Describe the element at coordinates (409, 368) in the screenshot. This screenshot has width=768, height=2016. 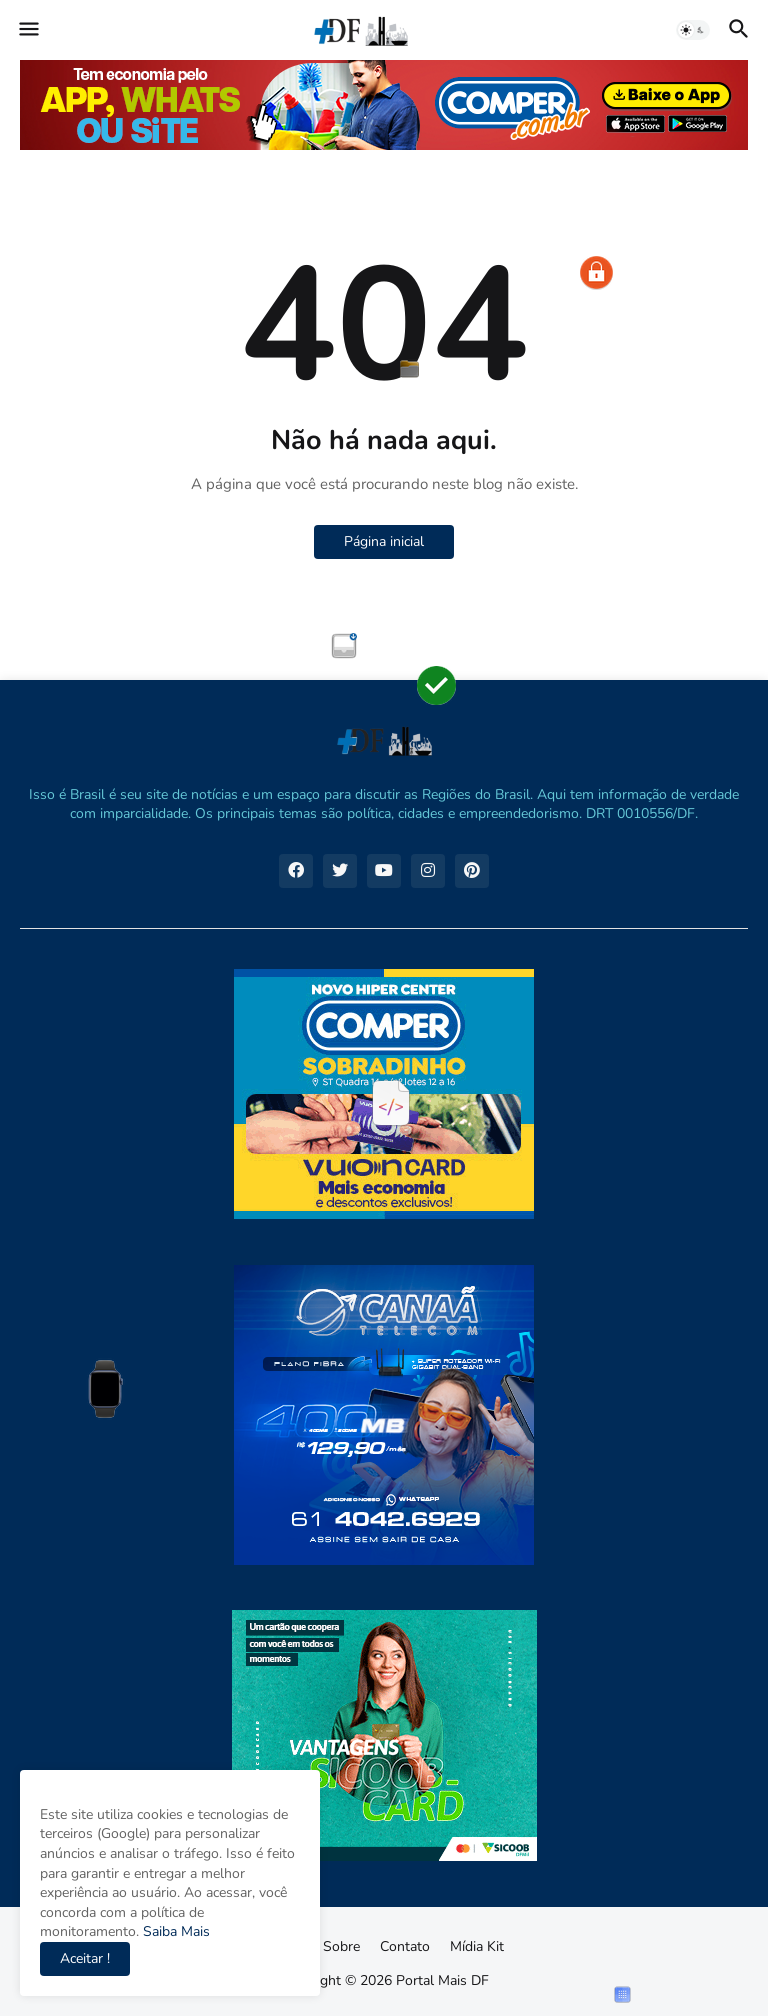
I see `drop files here to move them into this folder` at that location.